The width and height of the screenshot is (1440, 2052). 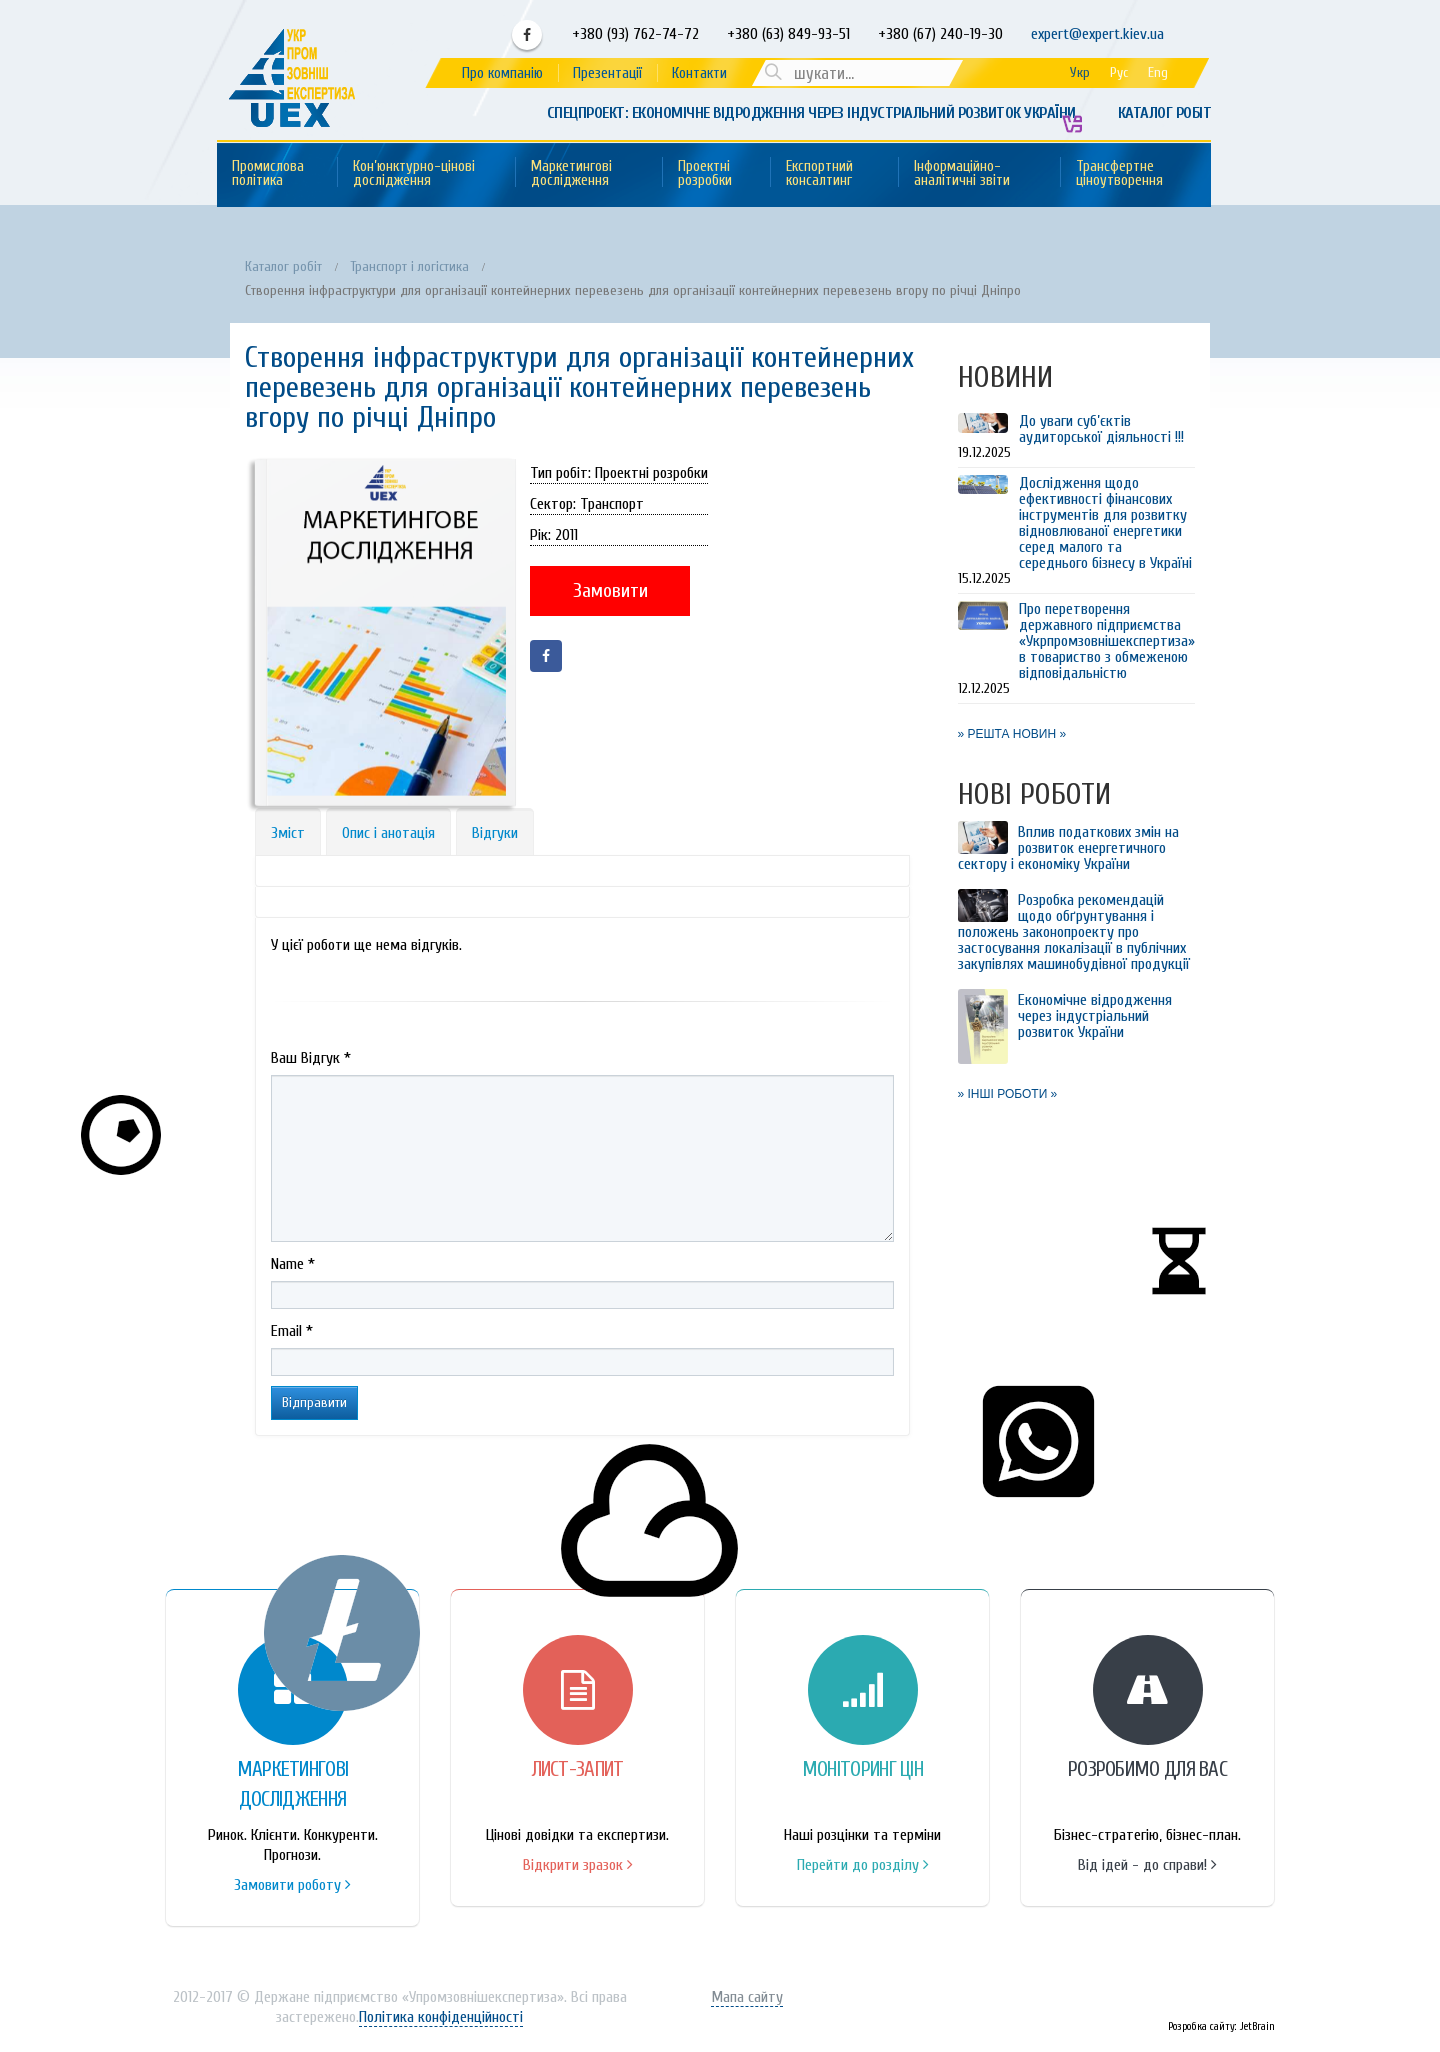 I want to click on indicates a process is loading or in progress, so click(x=1179, y=1261).